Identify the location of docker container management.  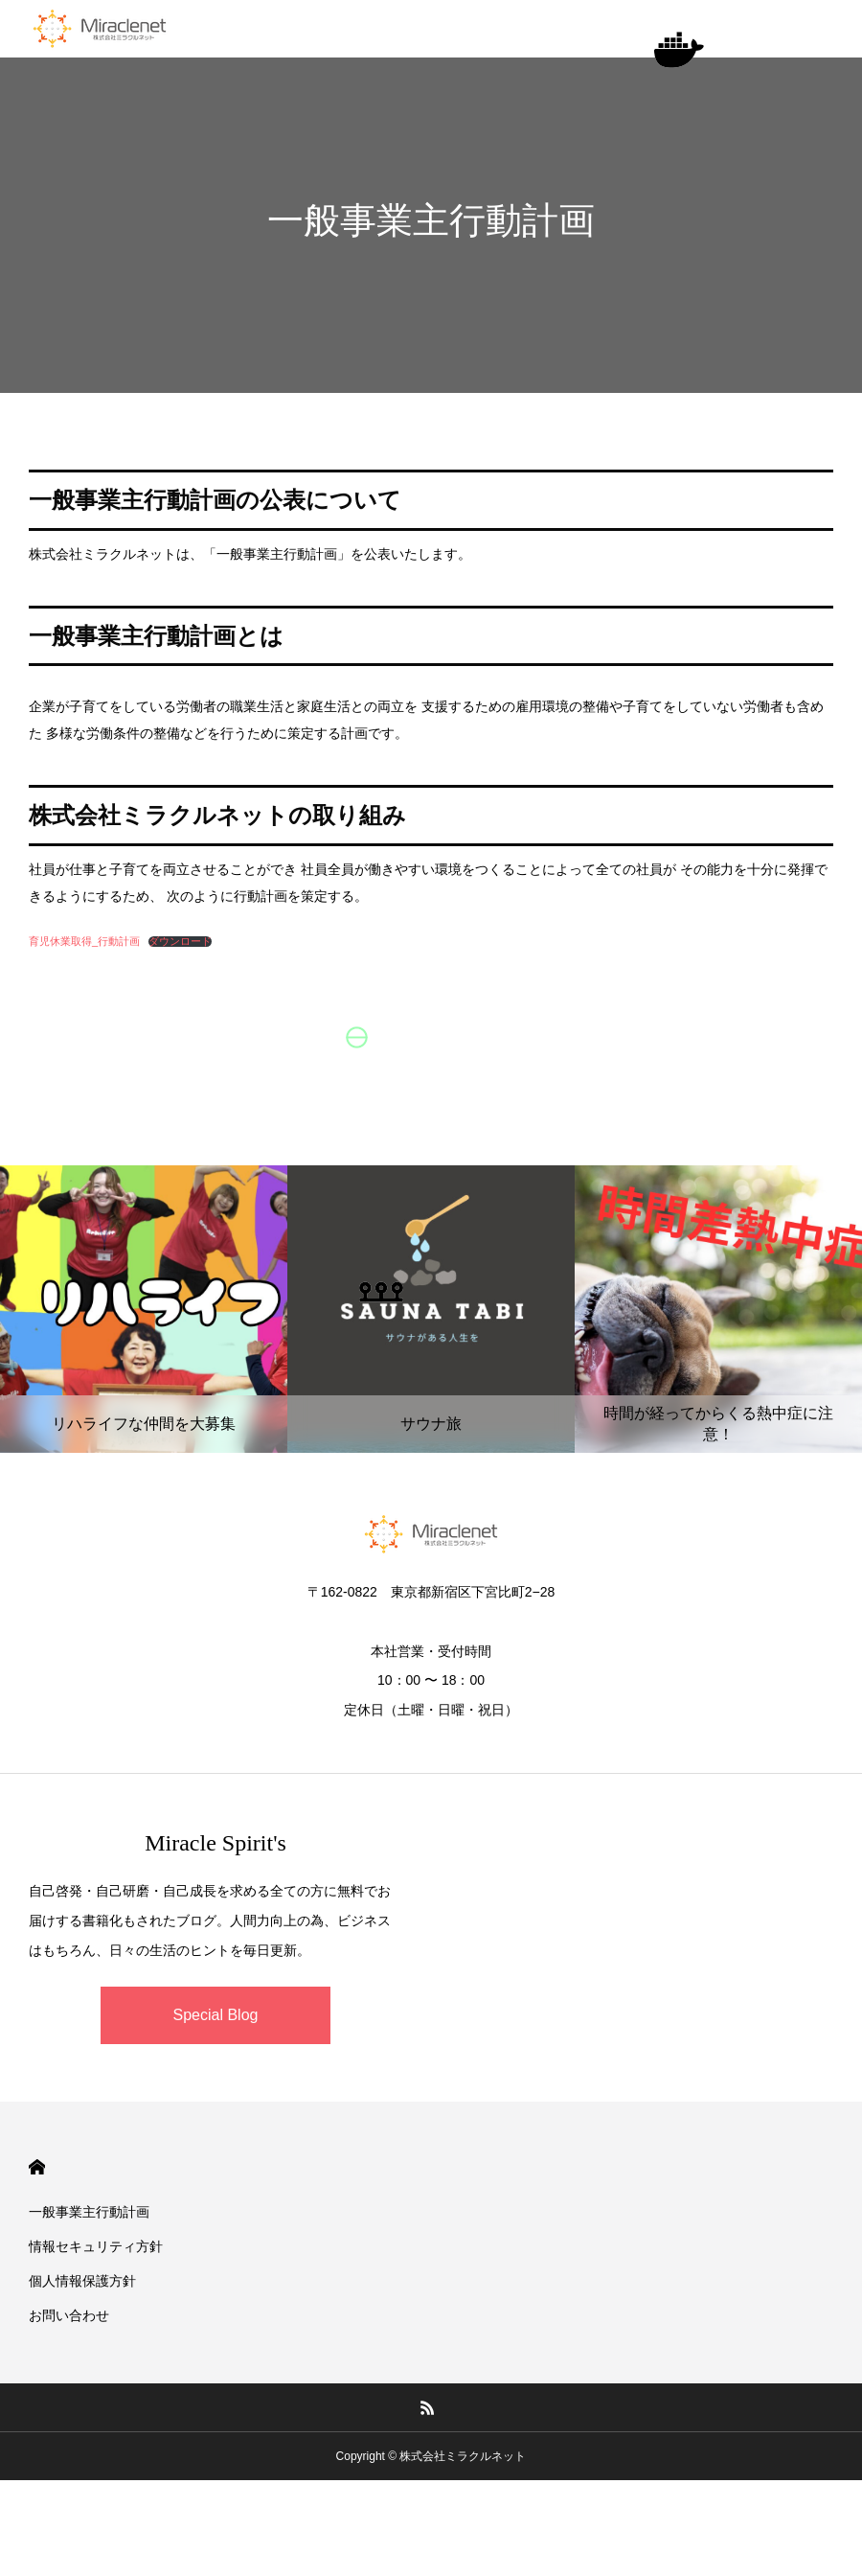
(679, 50).